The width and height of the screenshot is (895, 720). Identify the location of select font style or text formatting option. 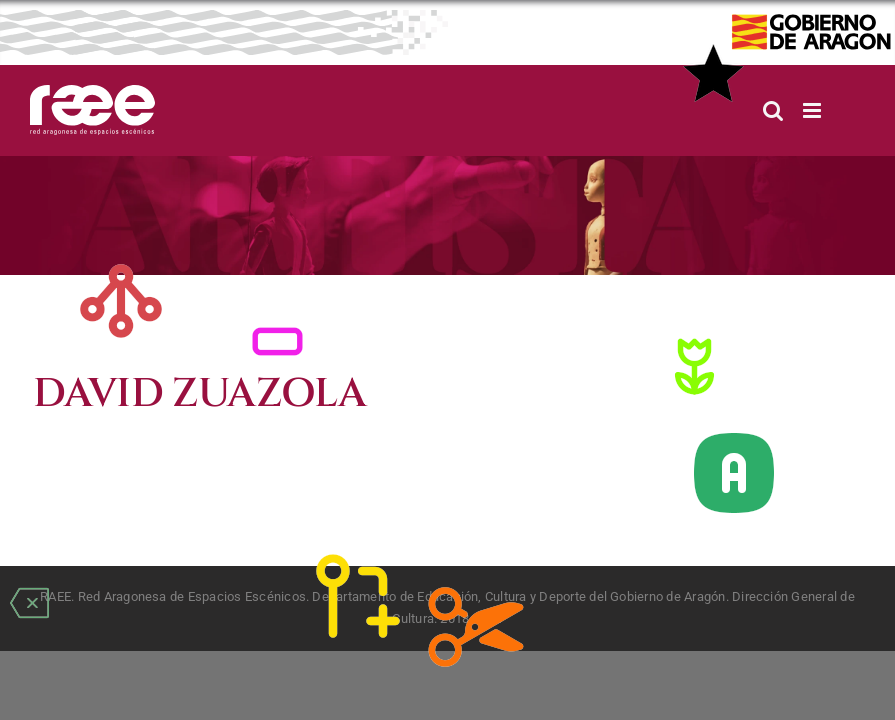
(734, 473).